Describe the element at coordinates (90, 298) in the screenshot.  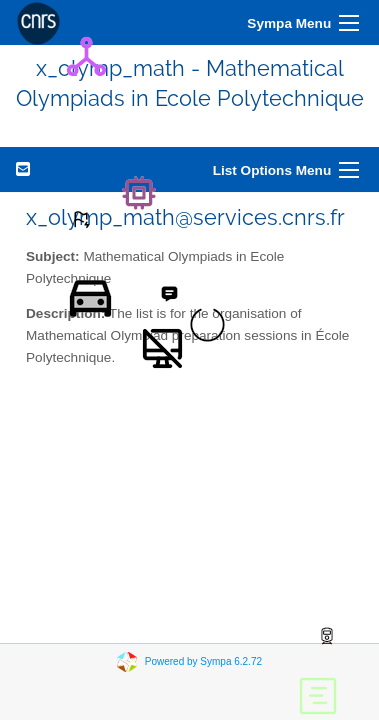
I see `time to leave reminder for your commute` at that location.